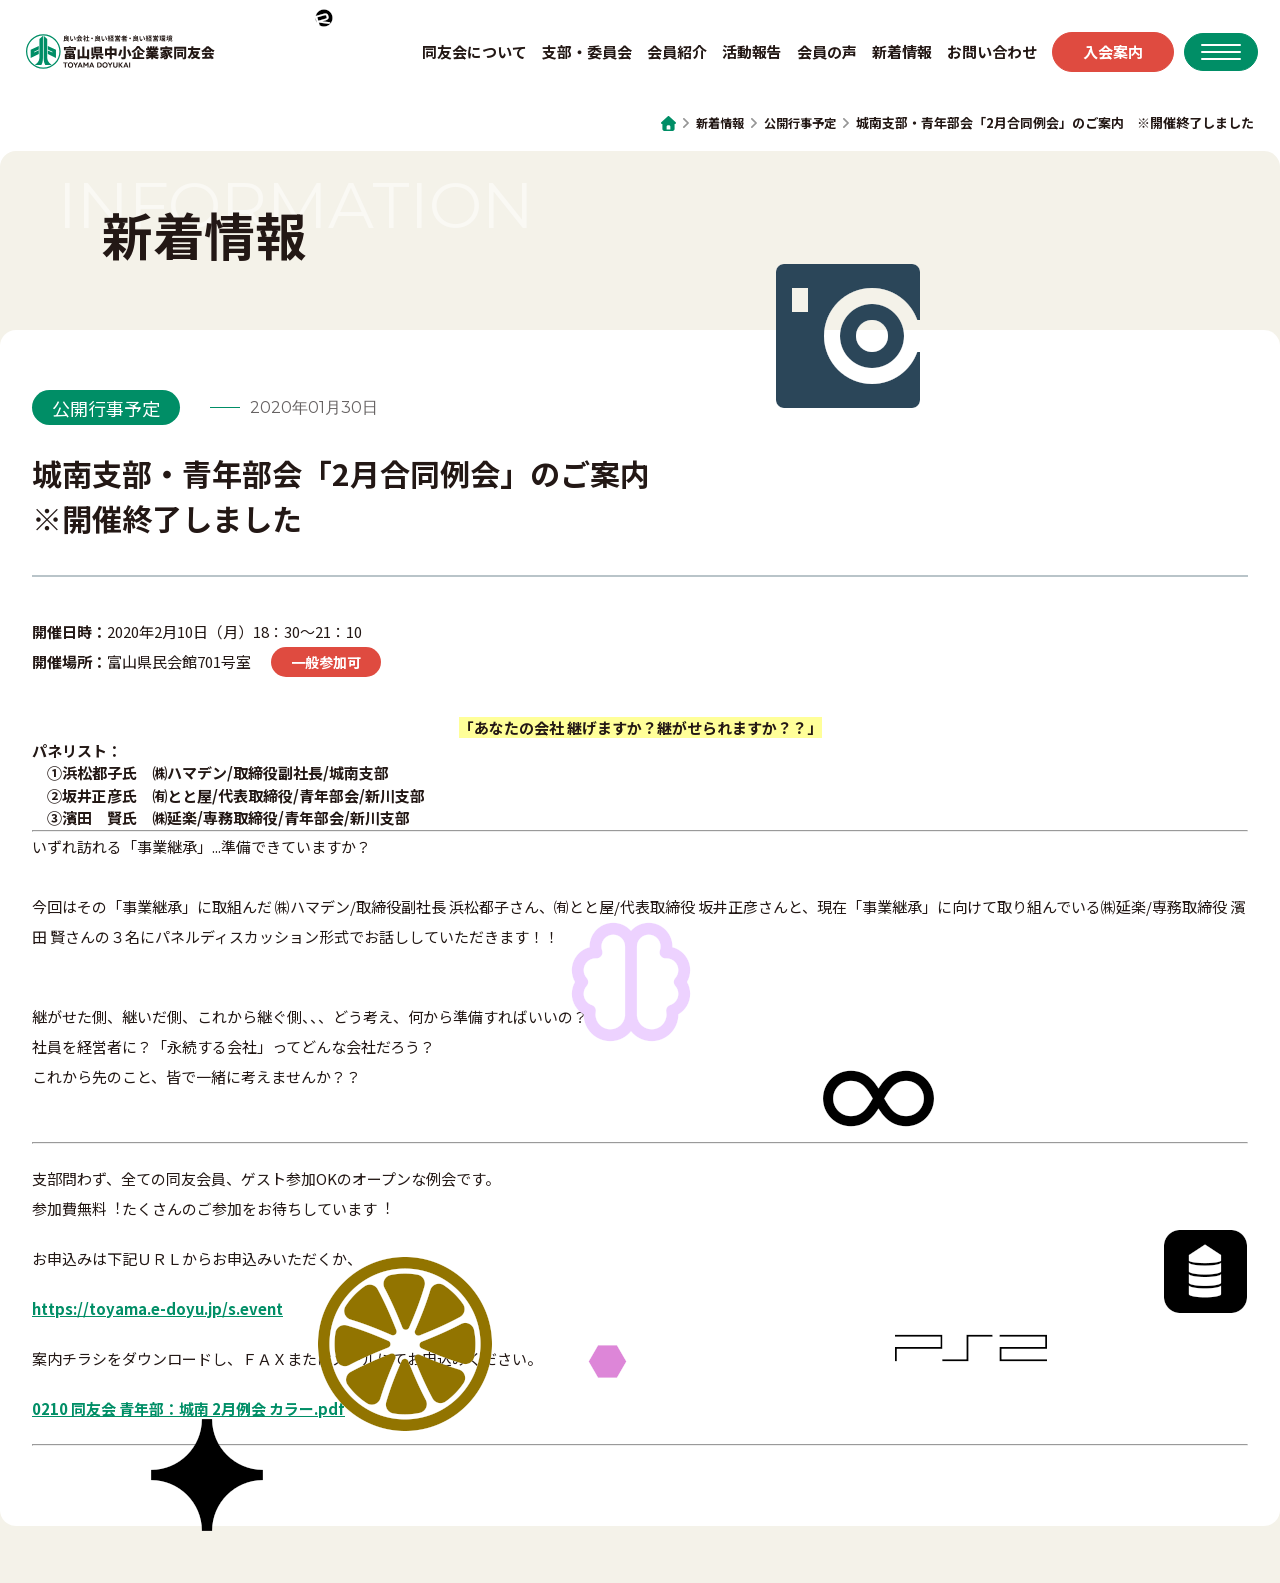  What do you see at coordinates (1205, 1271) in the screenshot?
I see `namesilo domain registrar logo` at bounding box center [1205, 1271].